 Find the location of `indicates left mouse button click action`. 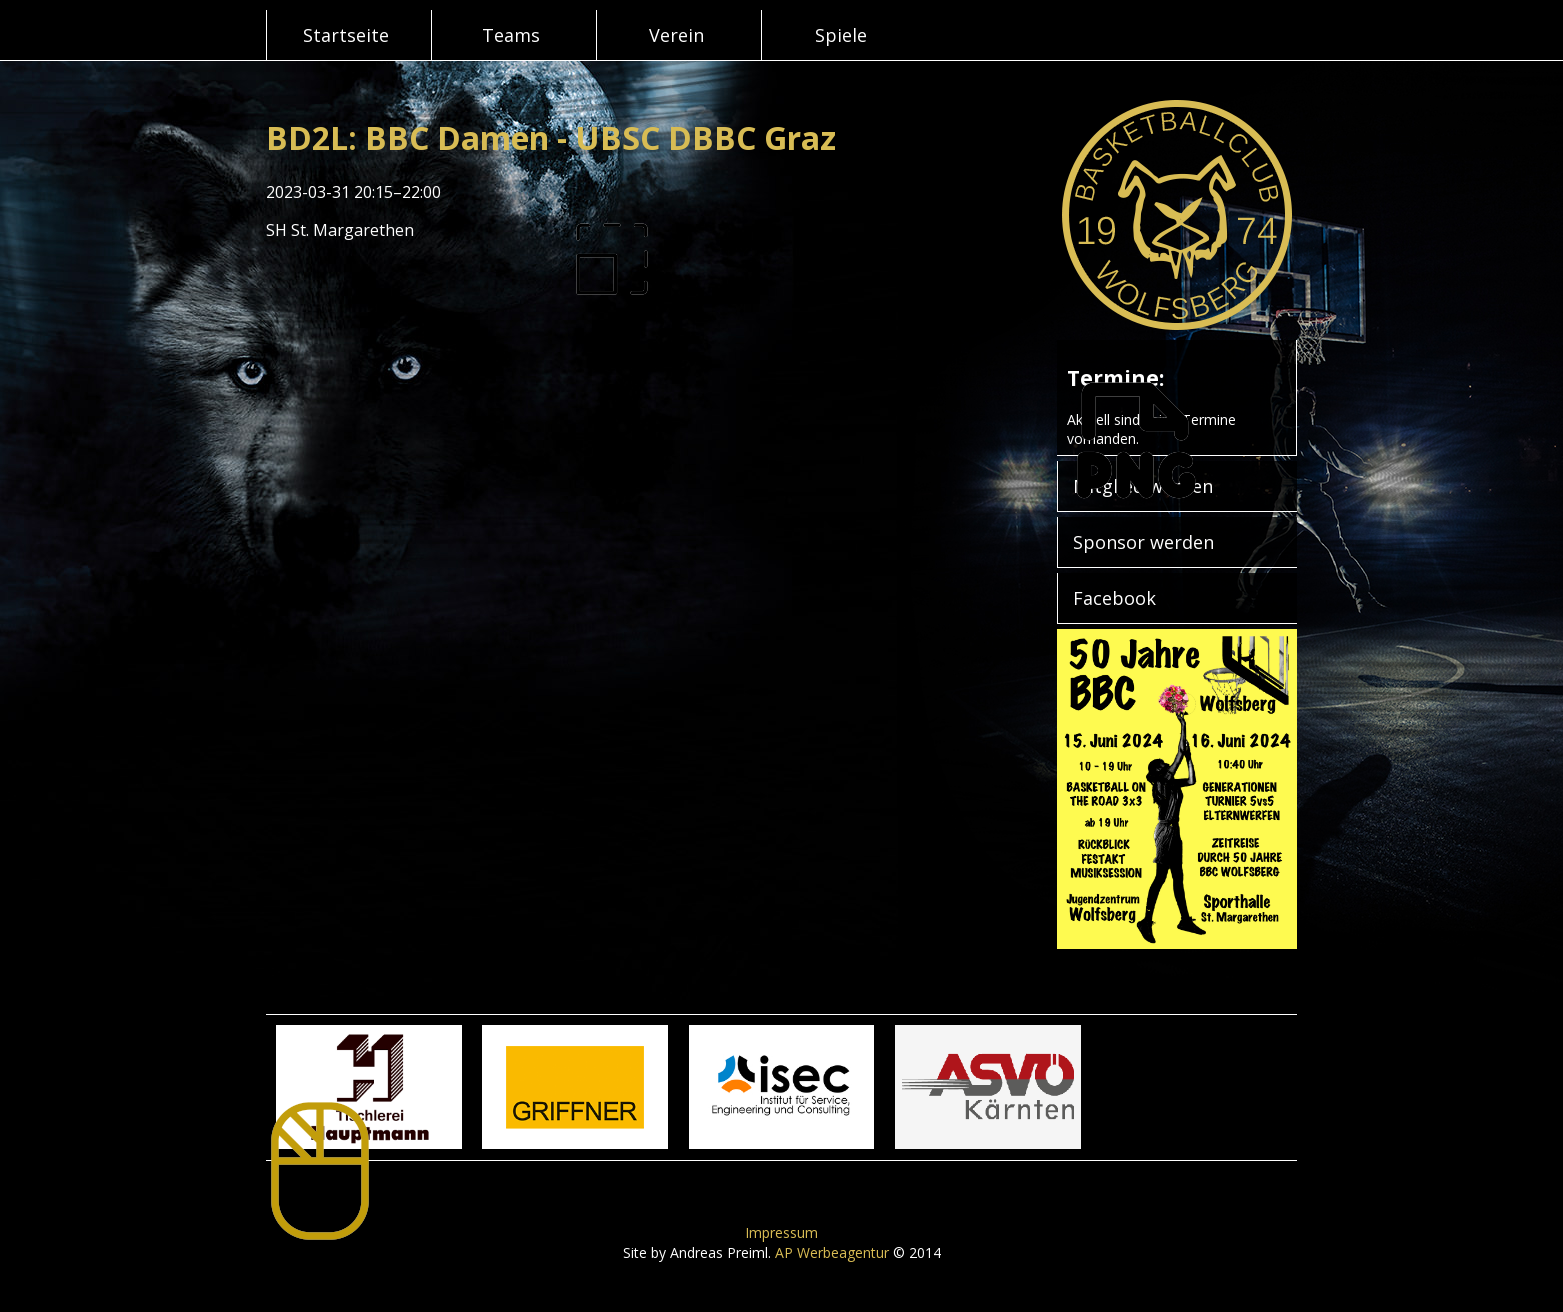

indicates left mouse button click action is located at coordinates (320, 1171).